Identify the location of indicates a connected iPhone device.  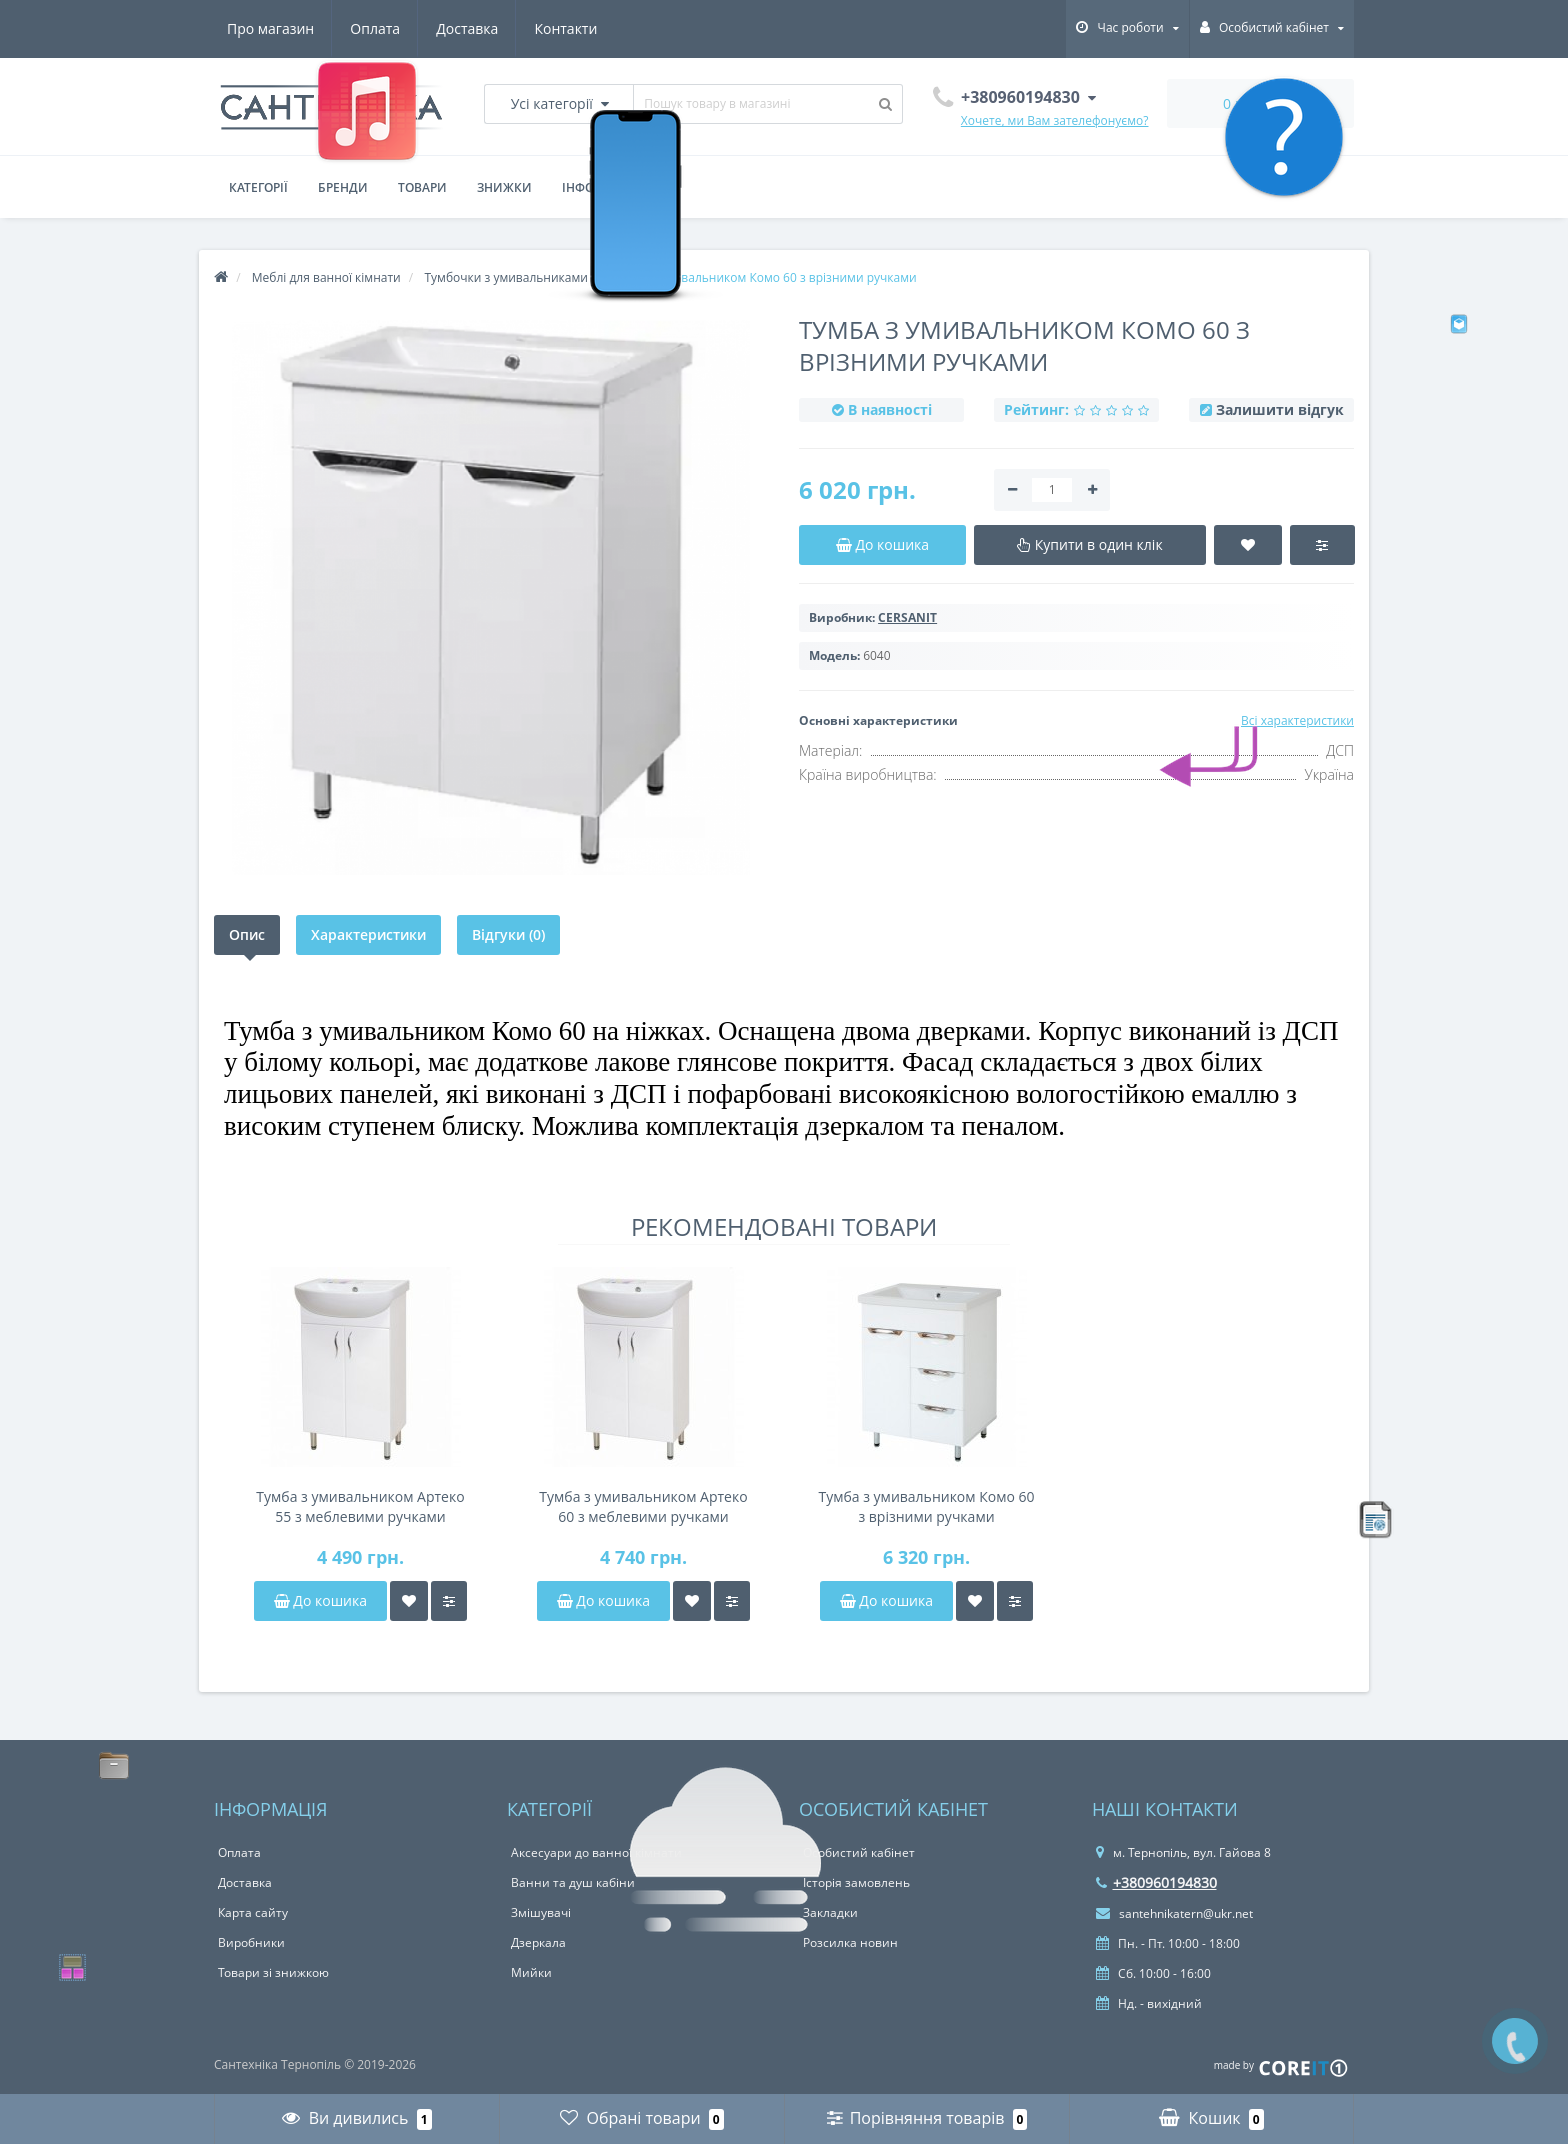
(635, 206).